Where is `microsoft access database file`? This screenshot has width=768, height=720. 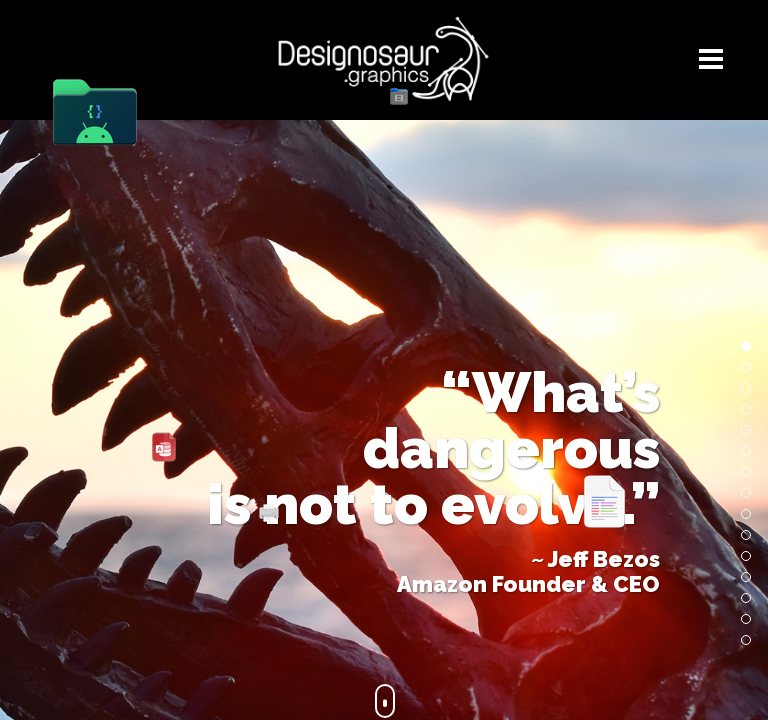 microsoft access database file is located at coordinates (164, 447).